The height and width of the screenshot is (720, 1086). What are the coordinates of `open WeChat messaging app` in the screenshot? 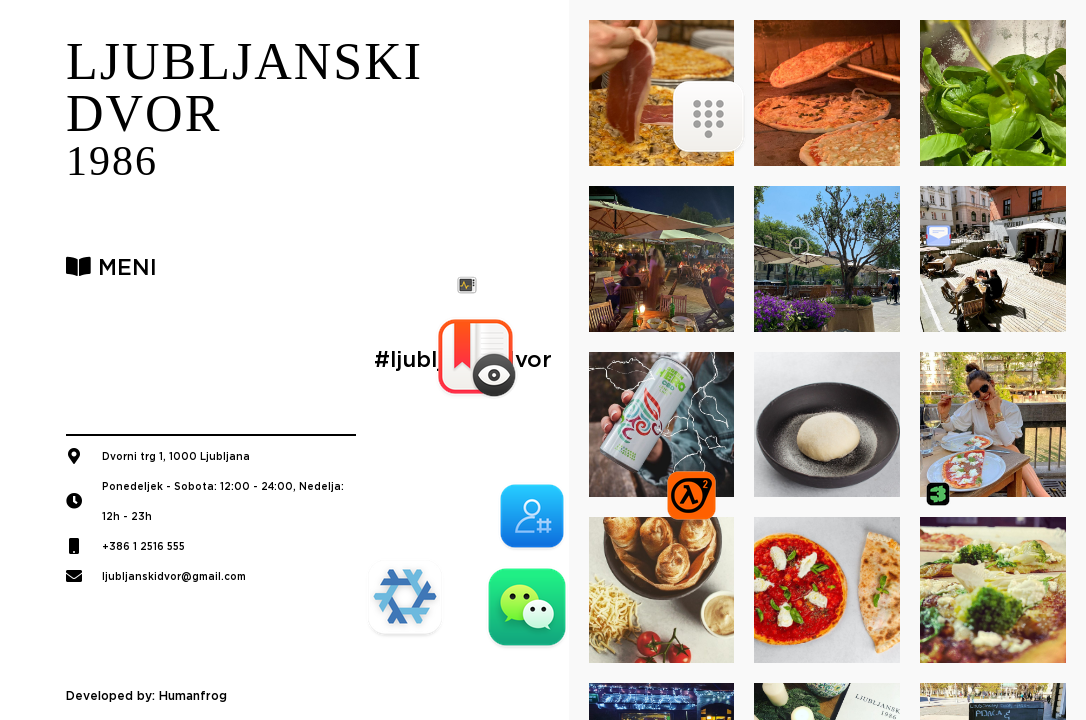 It's located at (527, 607).